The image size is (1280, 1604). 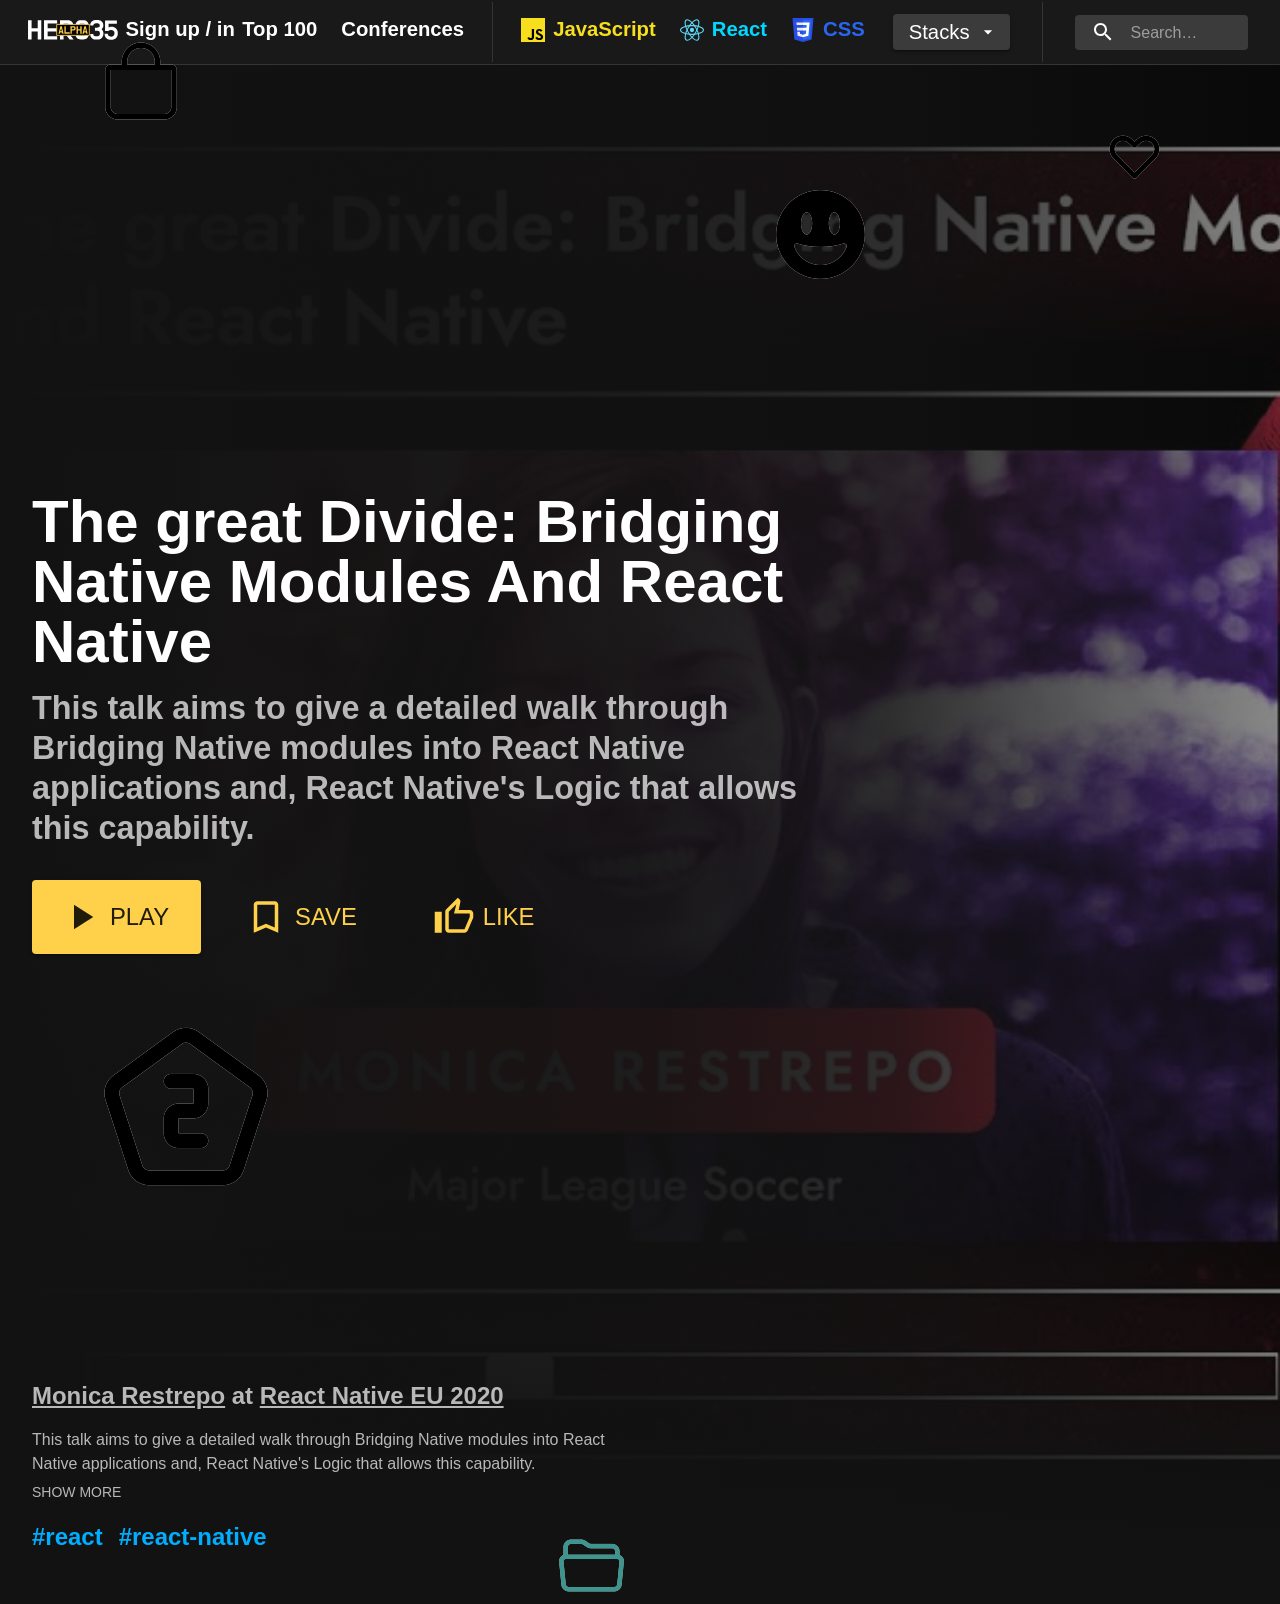 I want to click on add to favorites, so click(x=1134, y=155).